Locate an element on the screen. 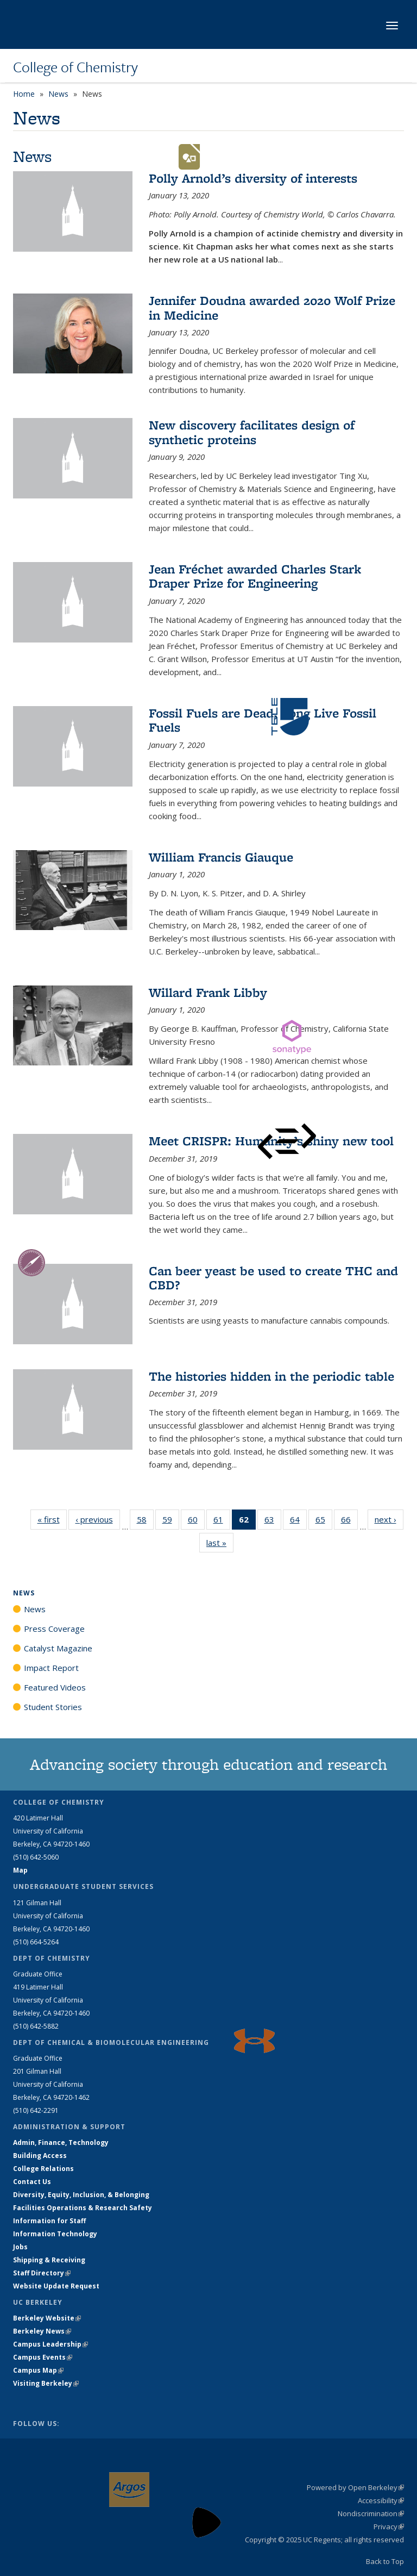  open Safari web browser is located at coordinates (31, 1263).